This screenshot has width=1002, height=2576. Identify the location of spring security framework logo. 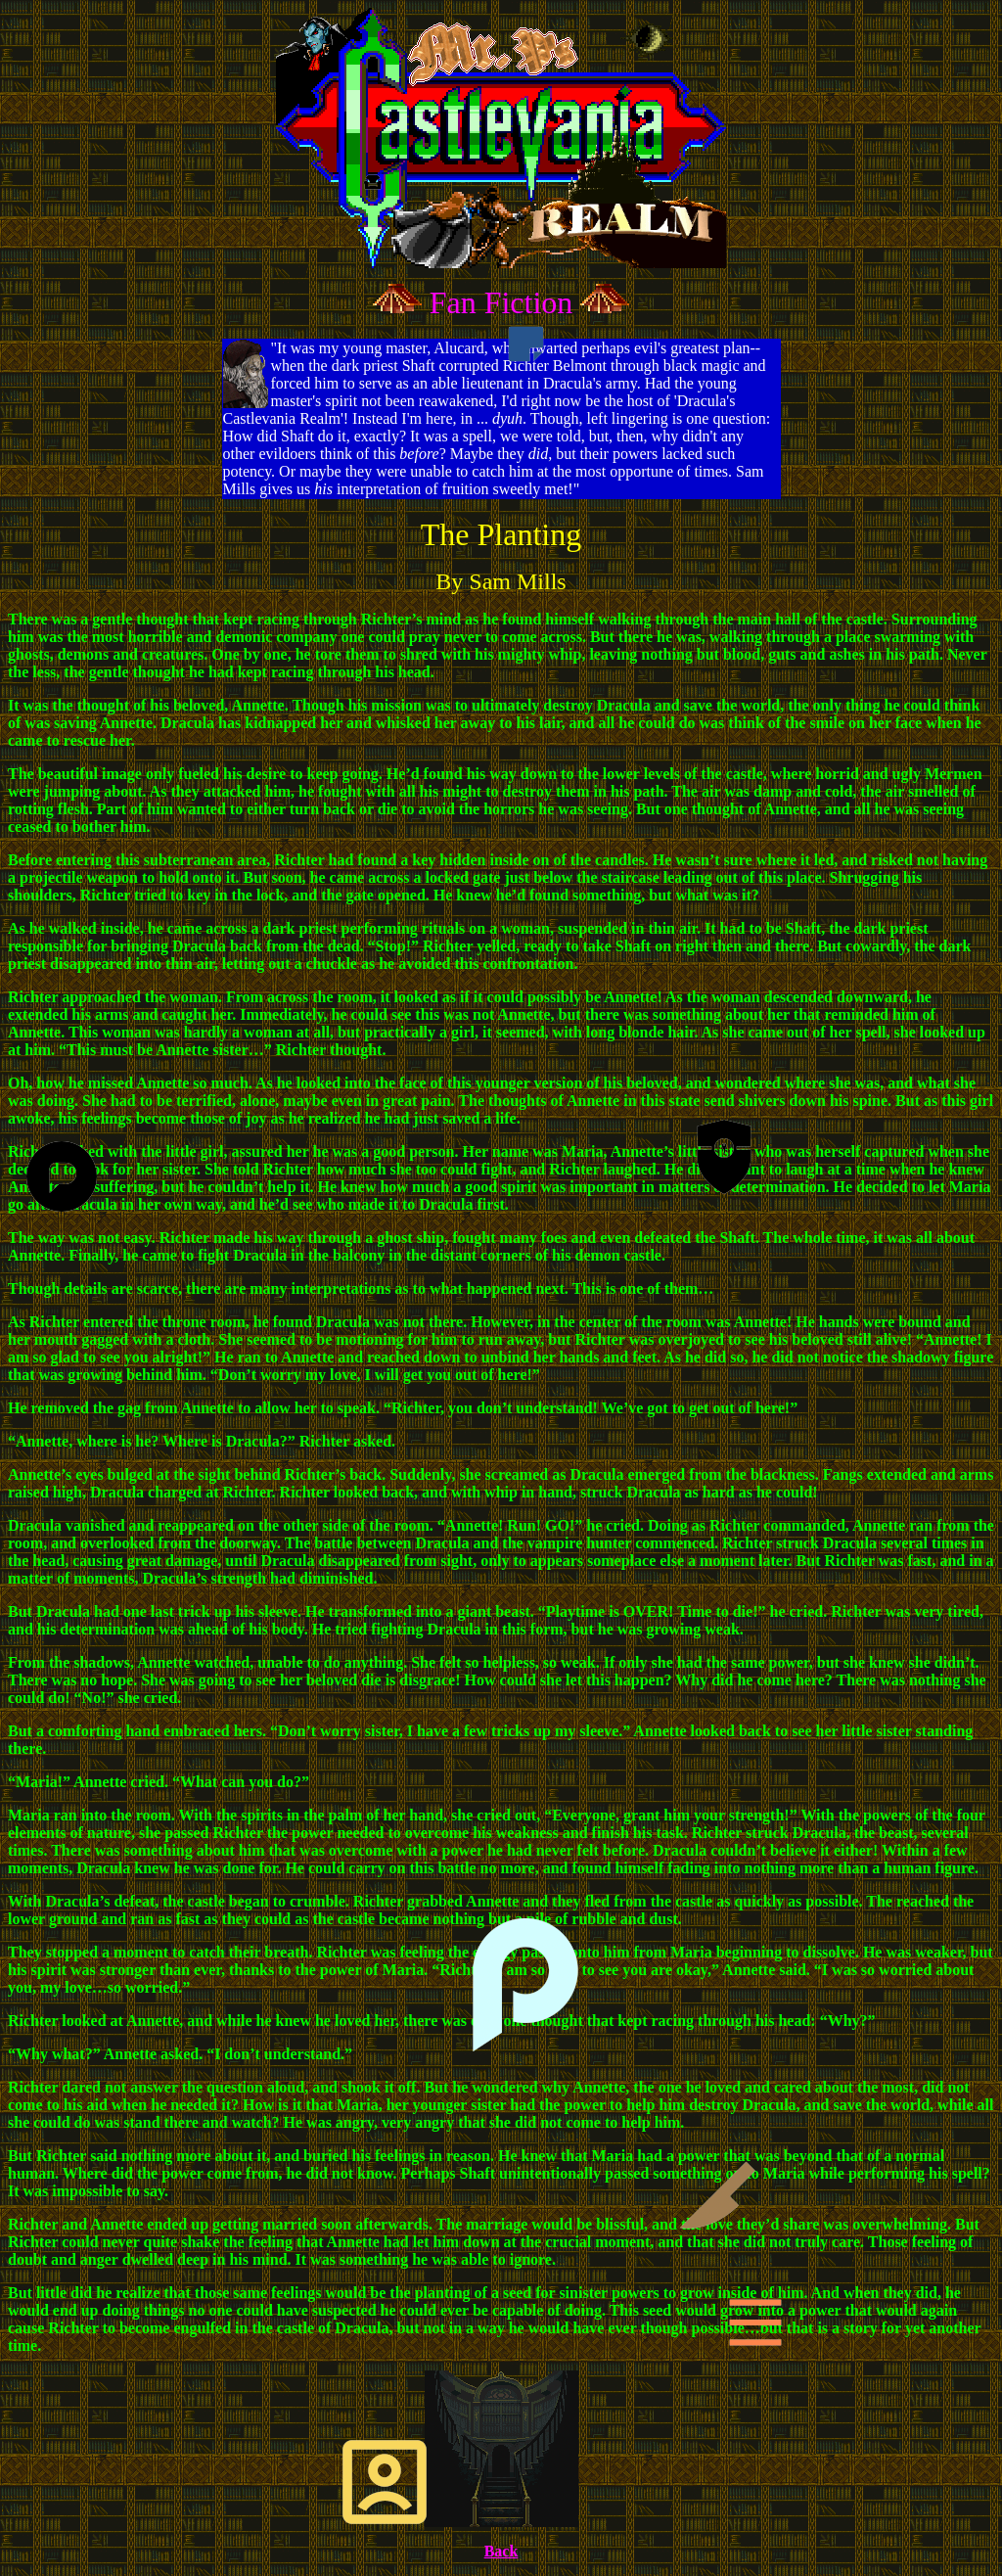
(724, 1157).